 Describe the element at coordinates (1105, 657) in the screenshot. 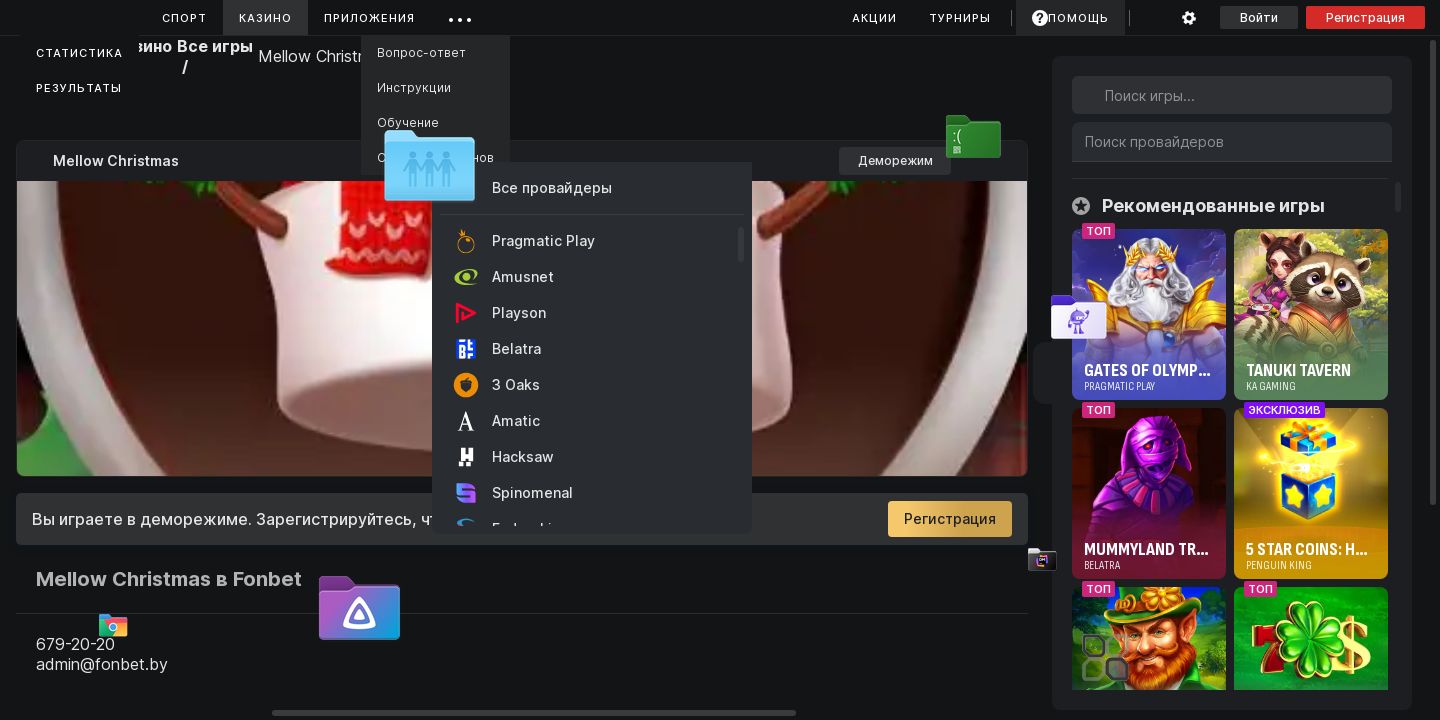

I see `connect or manage exchange account integration` at that location.